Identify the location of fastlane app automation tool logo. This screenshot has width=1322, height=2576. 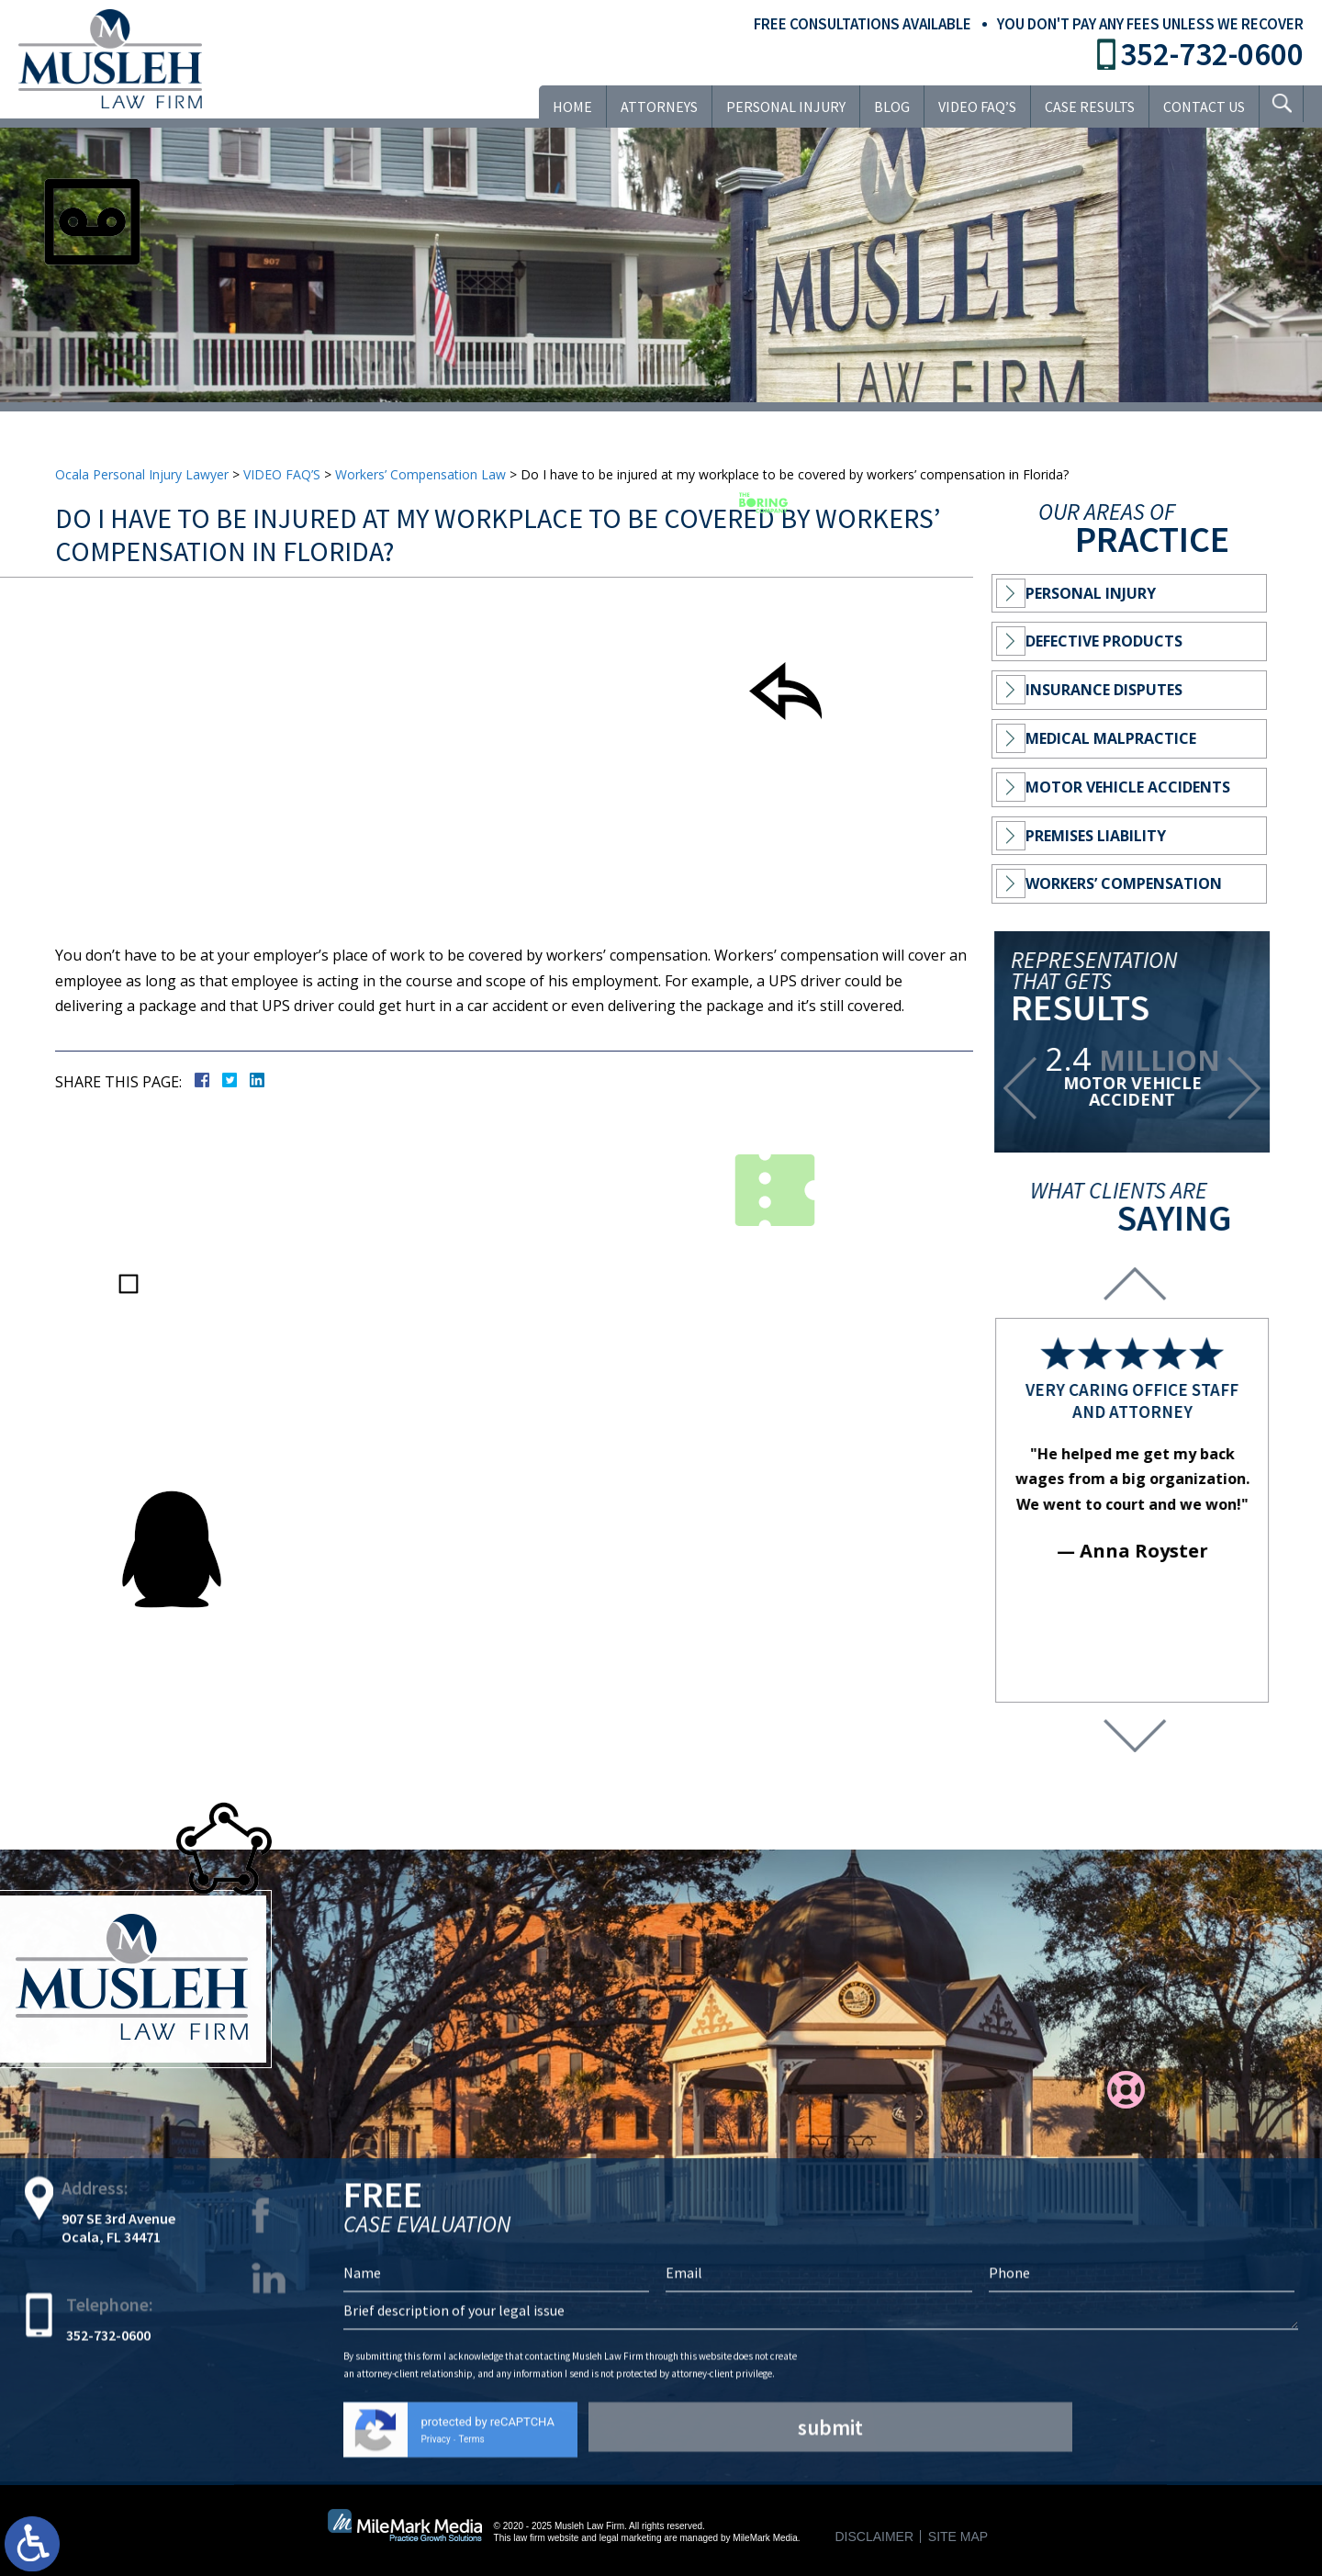
(224, 1849).